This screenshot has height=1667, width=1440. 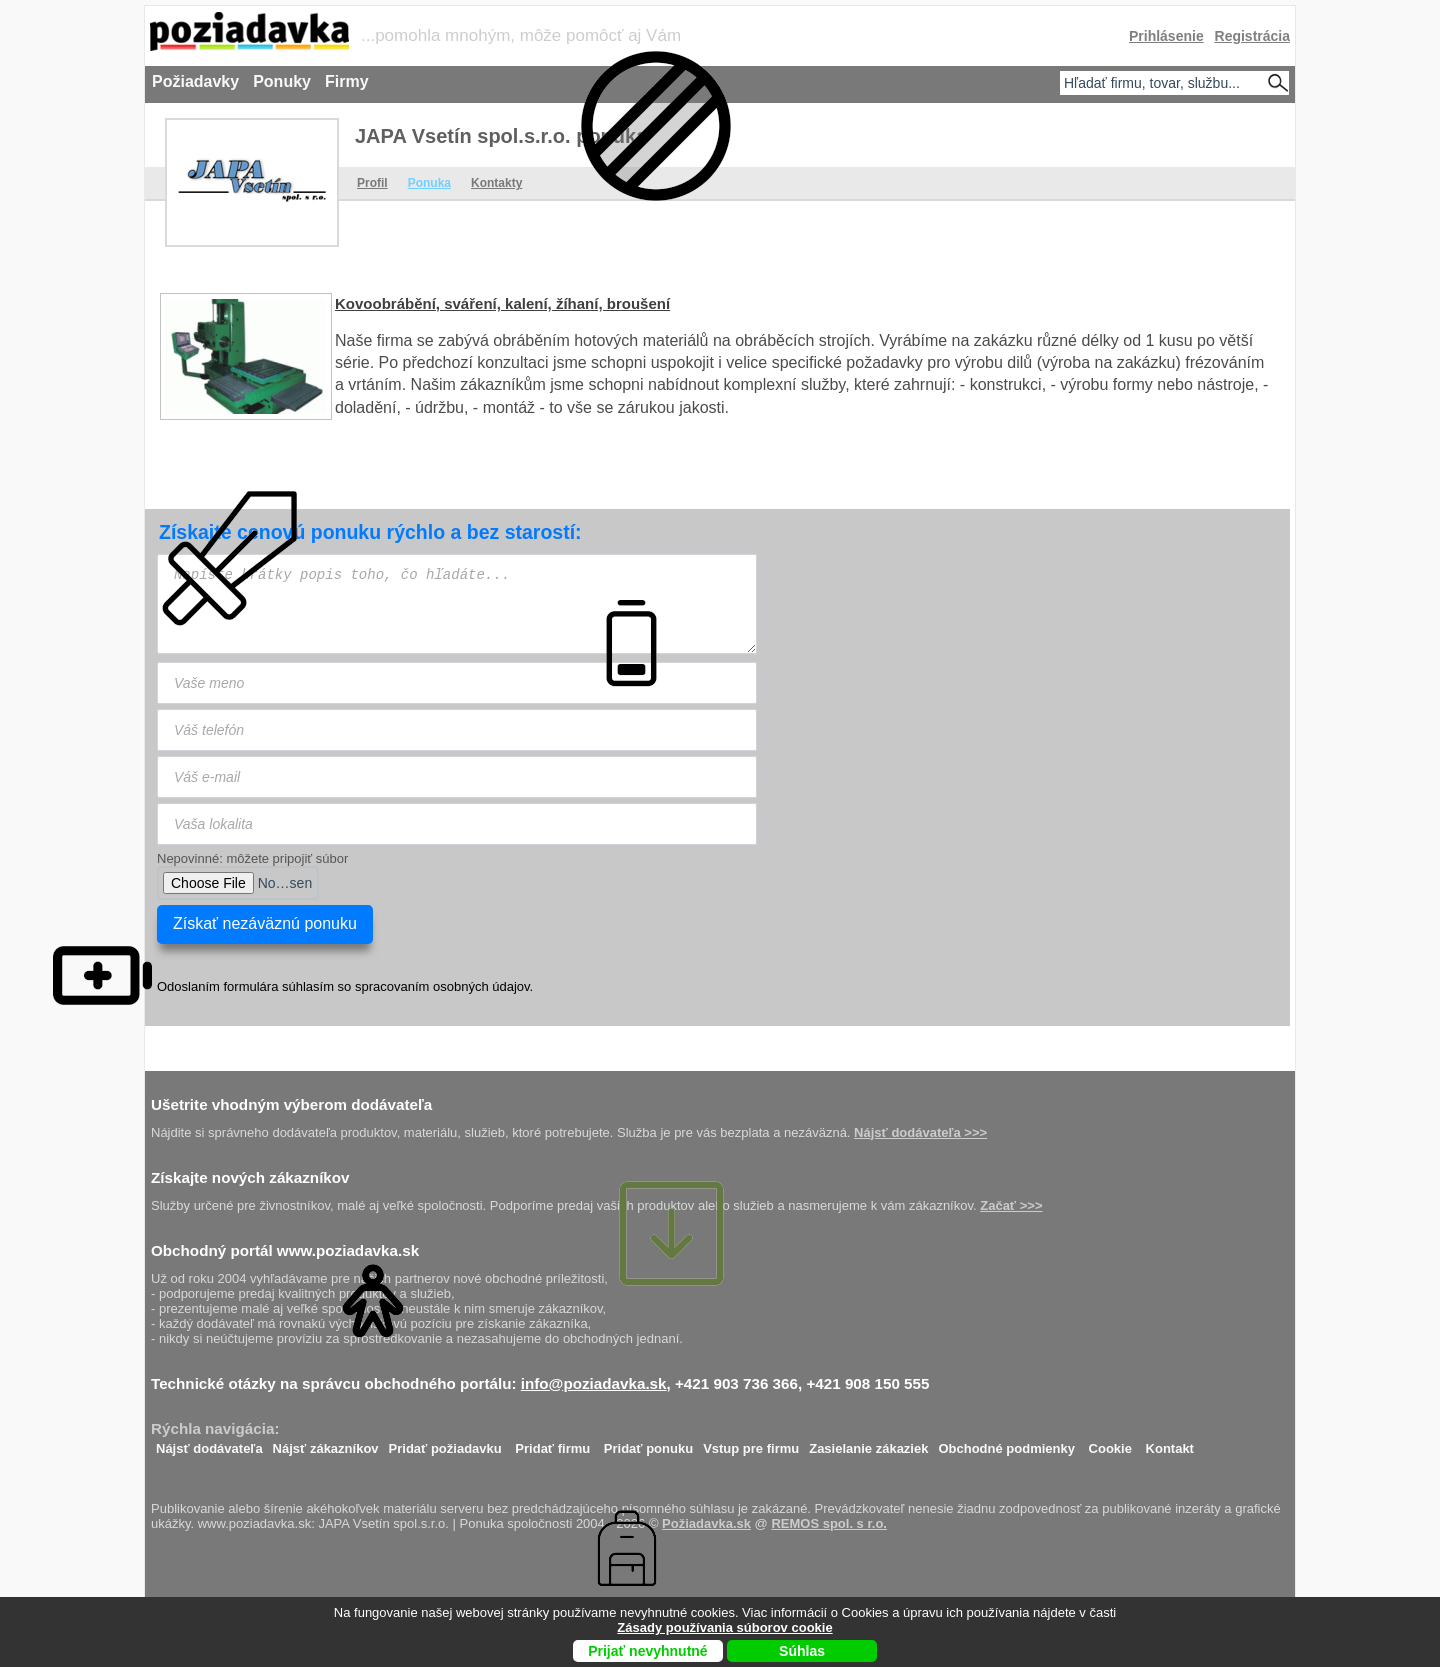 What do you see at coordinates (627, 1551) in the screenshot?
I see `access your inventory or storage` at bounding box center [627, 1551].